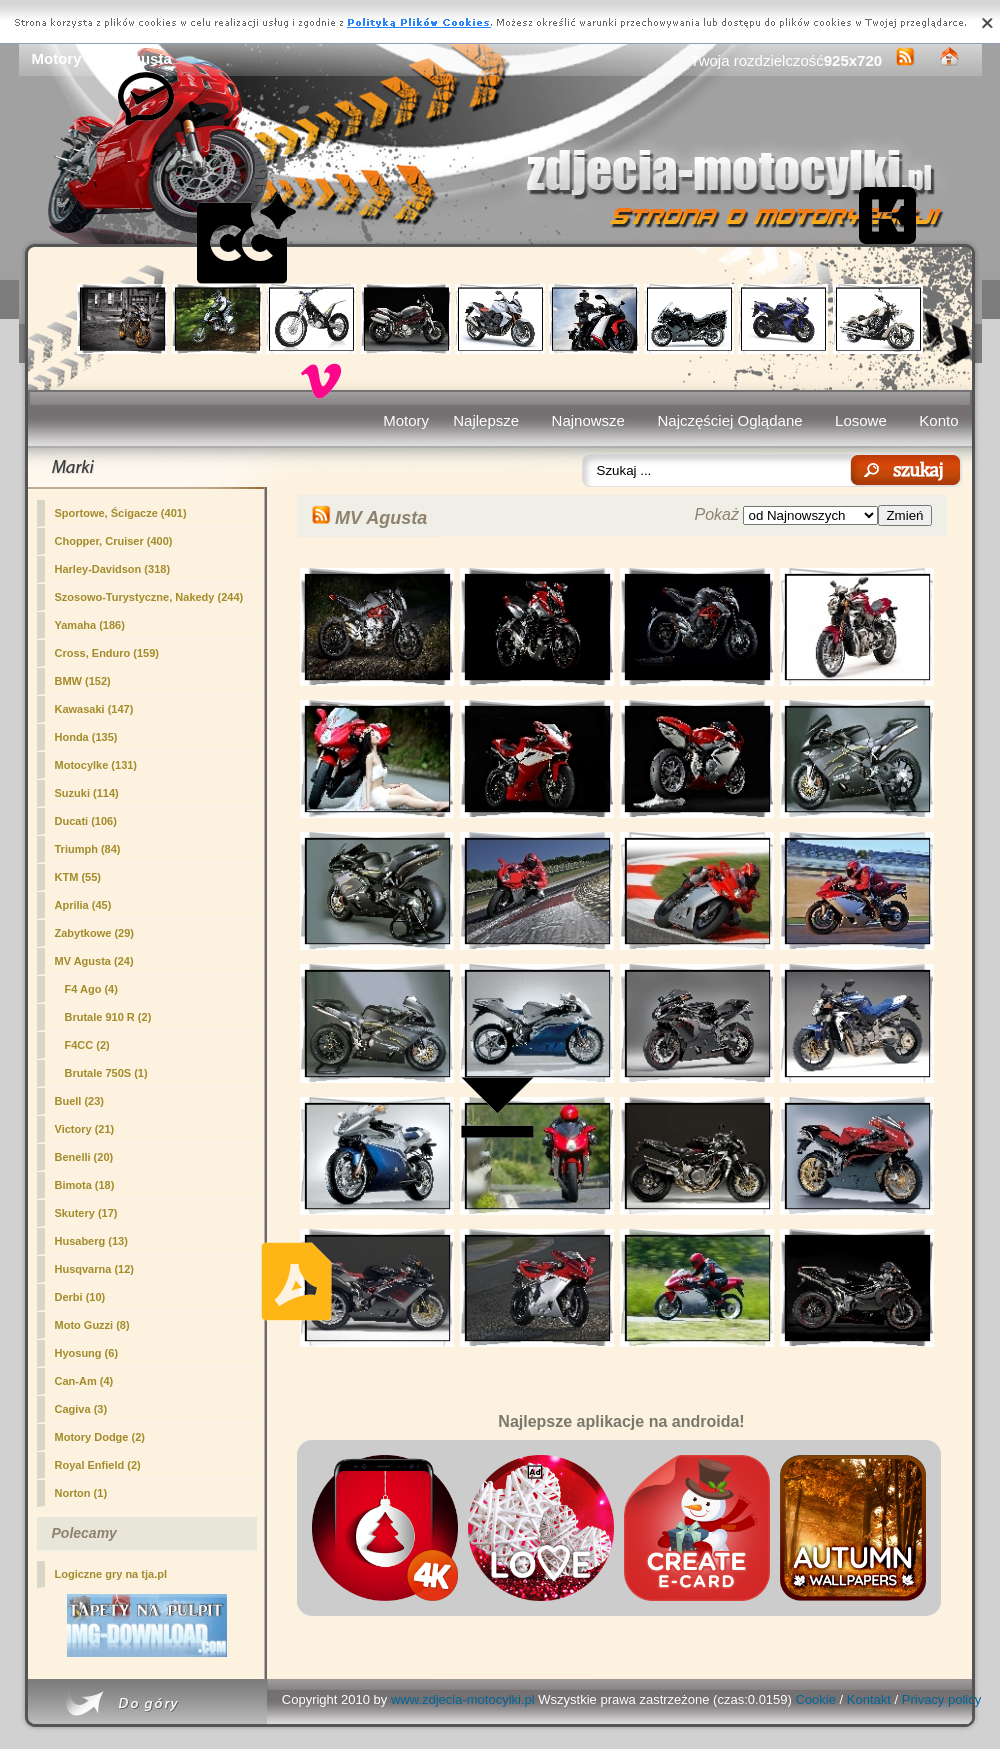 The image size is (1000, 1749). What do you see at coordinates (497, 1107) in the screenshot?
I see `skip to bottom of page or list` at bounding box center [497, 1107].